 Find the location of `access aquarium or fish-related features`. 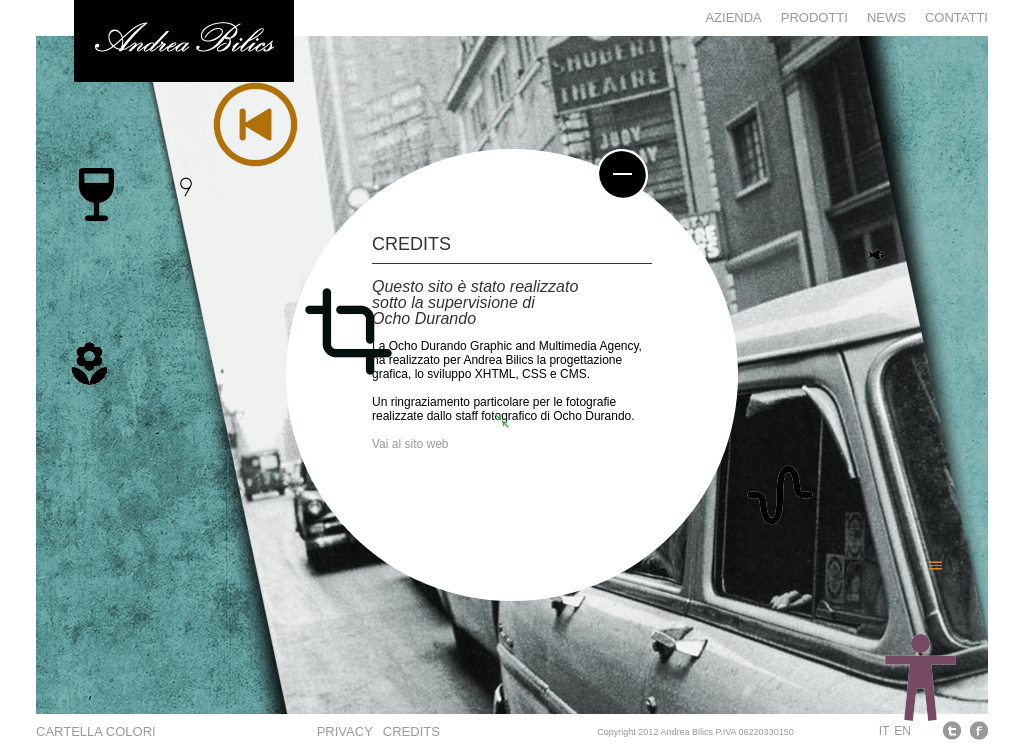

access aquarium or fish-related features is located at coordinates (877, 255).